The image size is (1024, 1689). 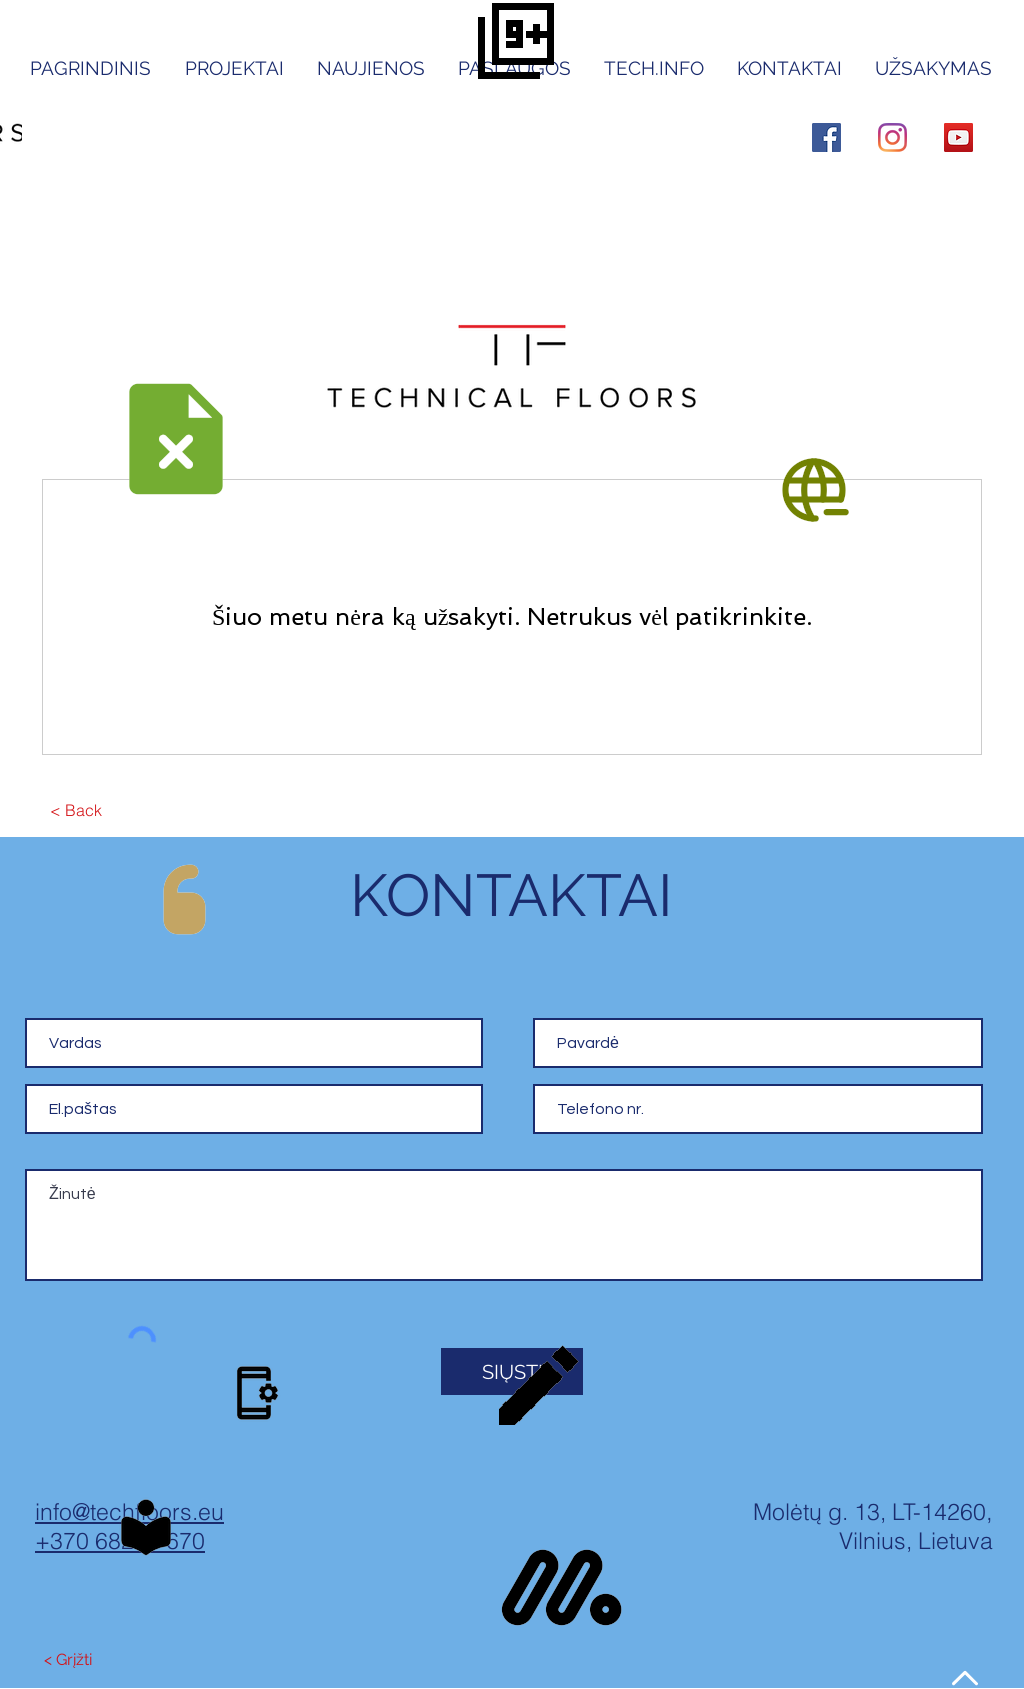 I want to click on access app settings, so click(x=254, y=1393).